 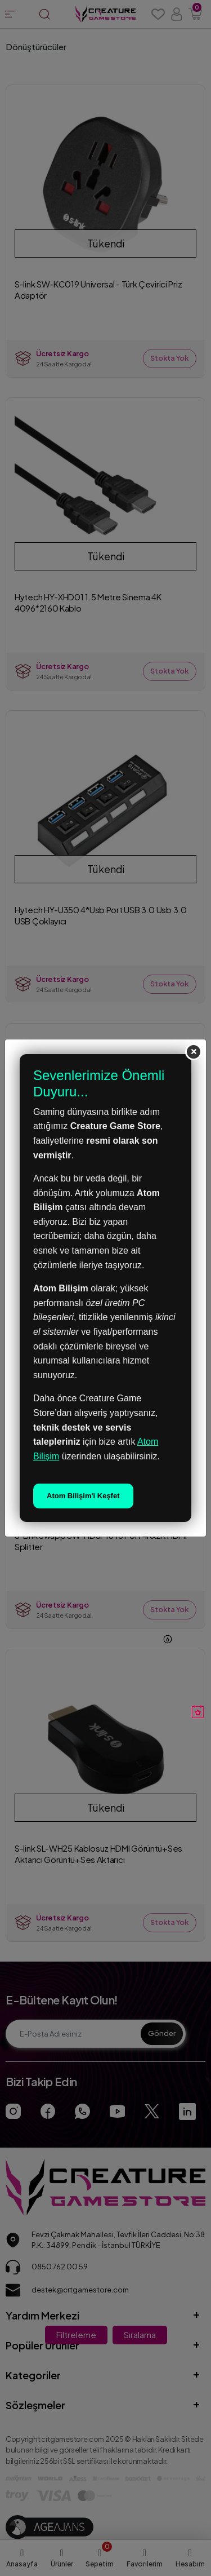 What do you see at coordinates (168, 1639) in the screenshot?
I see `indicates step six in a numbered sequence` at bounding box center [168, 1639].